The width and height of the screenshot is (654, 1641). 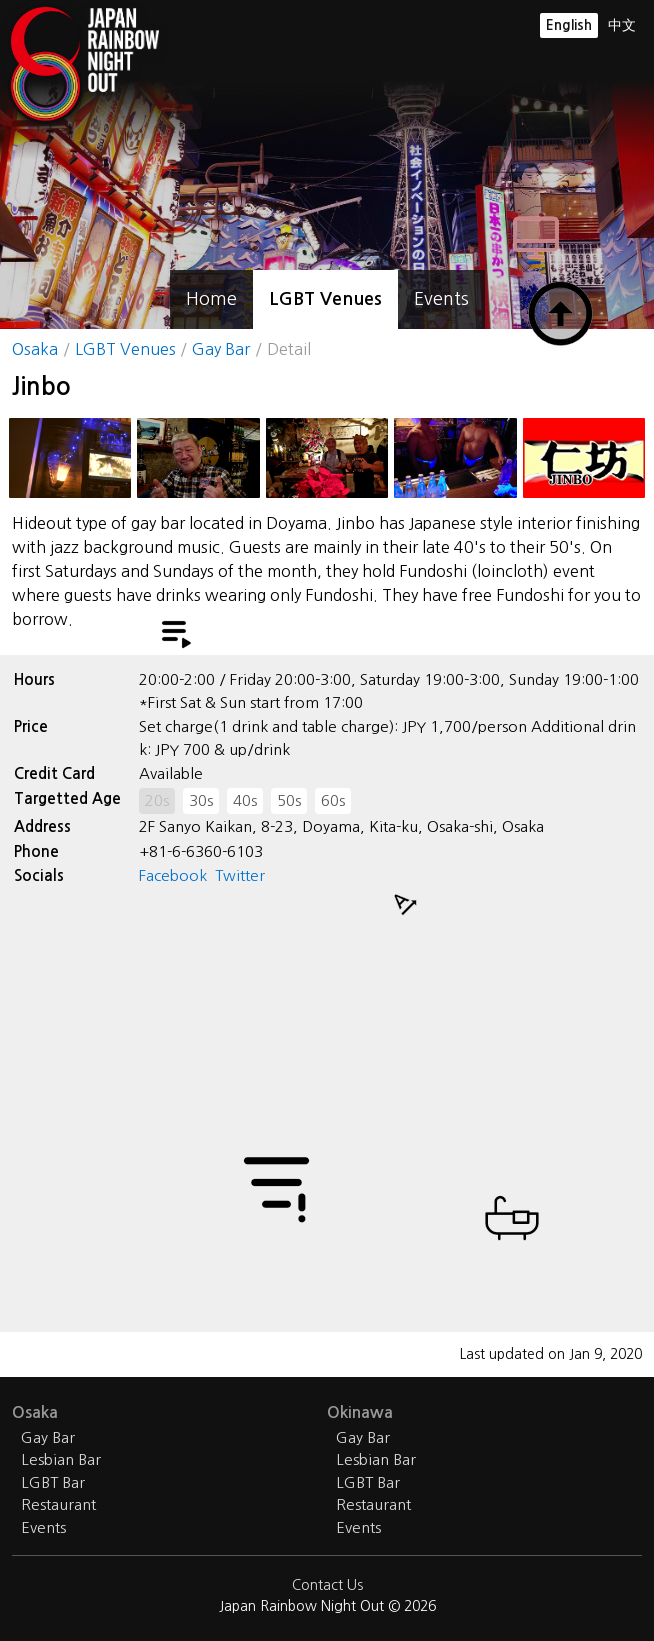 What do you see at coordinates (536, 236) in the screenshot?
I see `switch to desktop view` at bounding box center [536, 236].